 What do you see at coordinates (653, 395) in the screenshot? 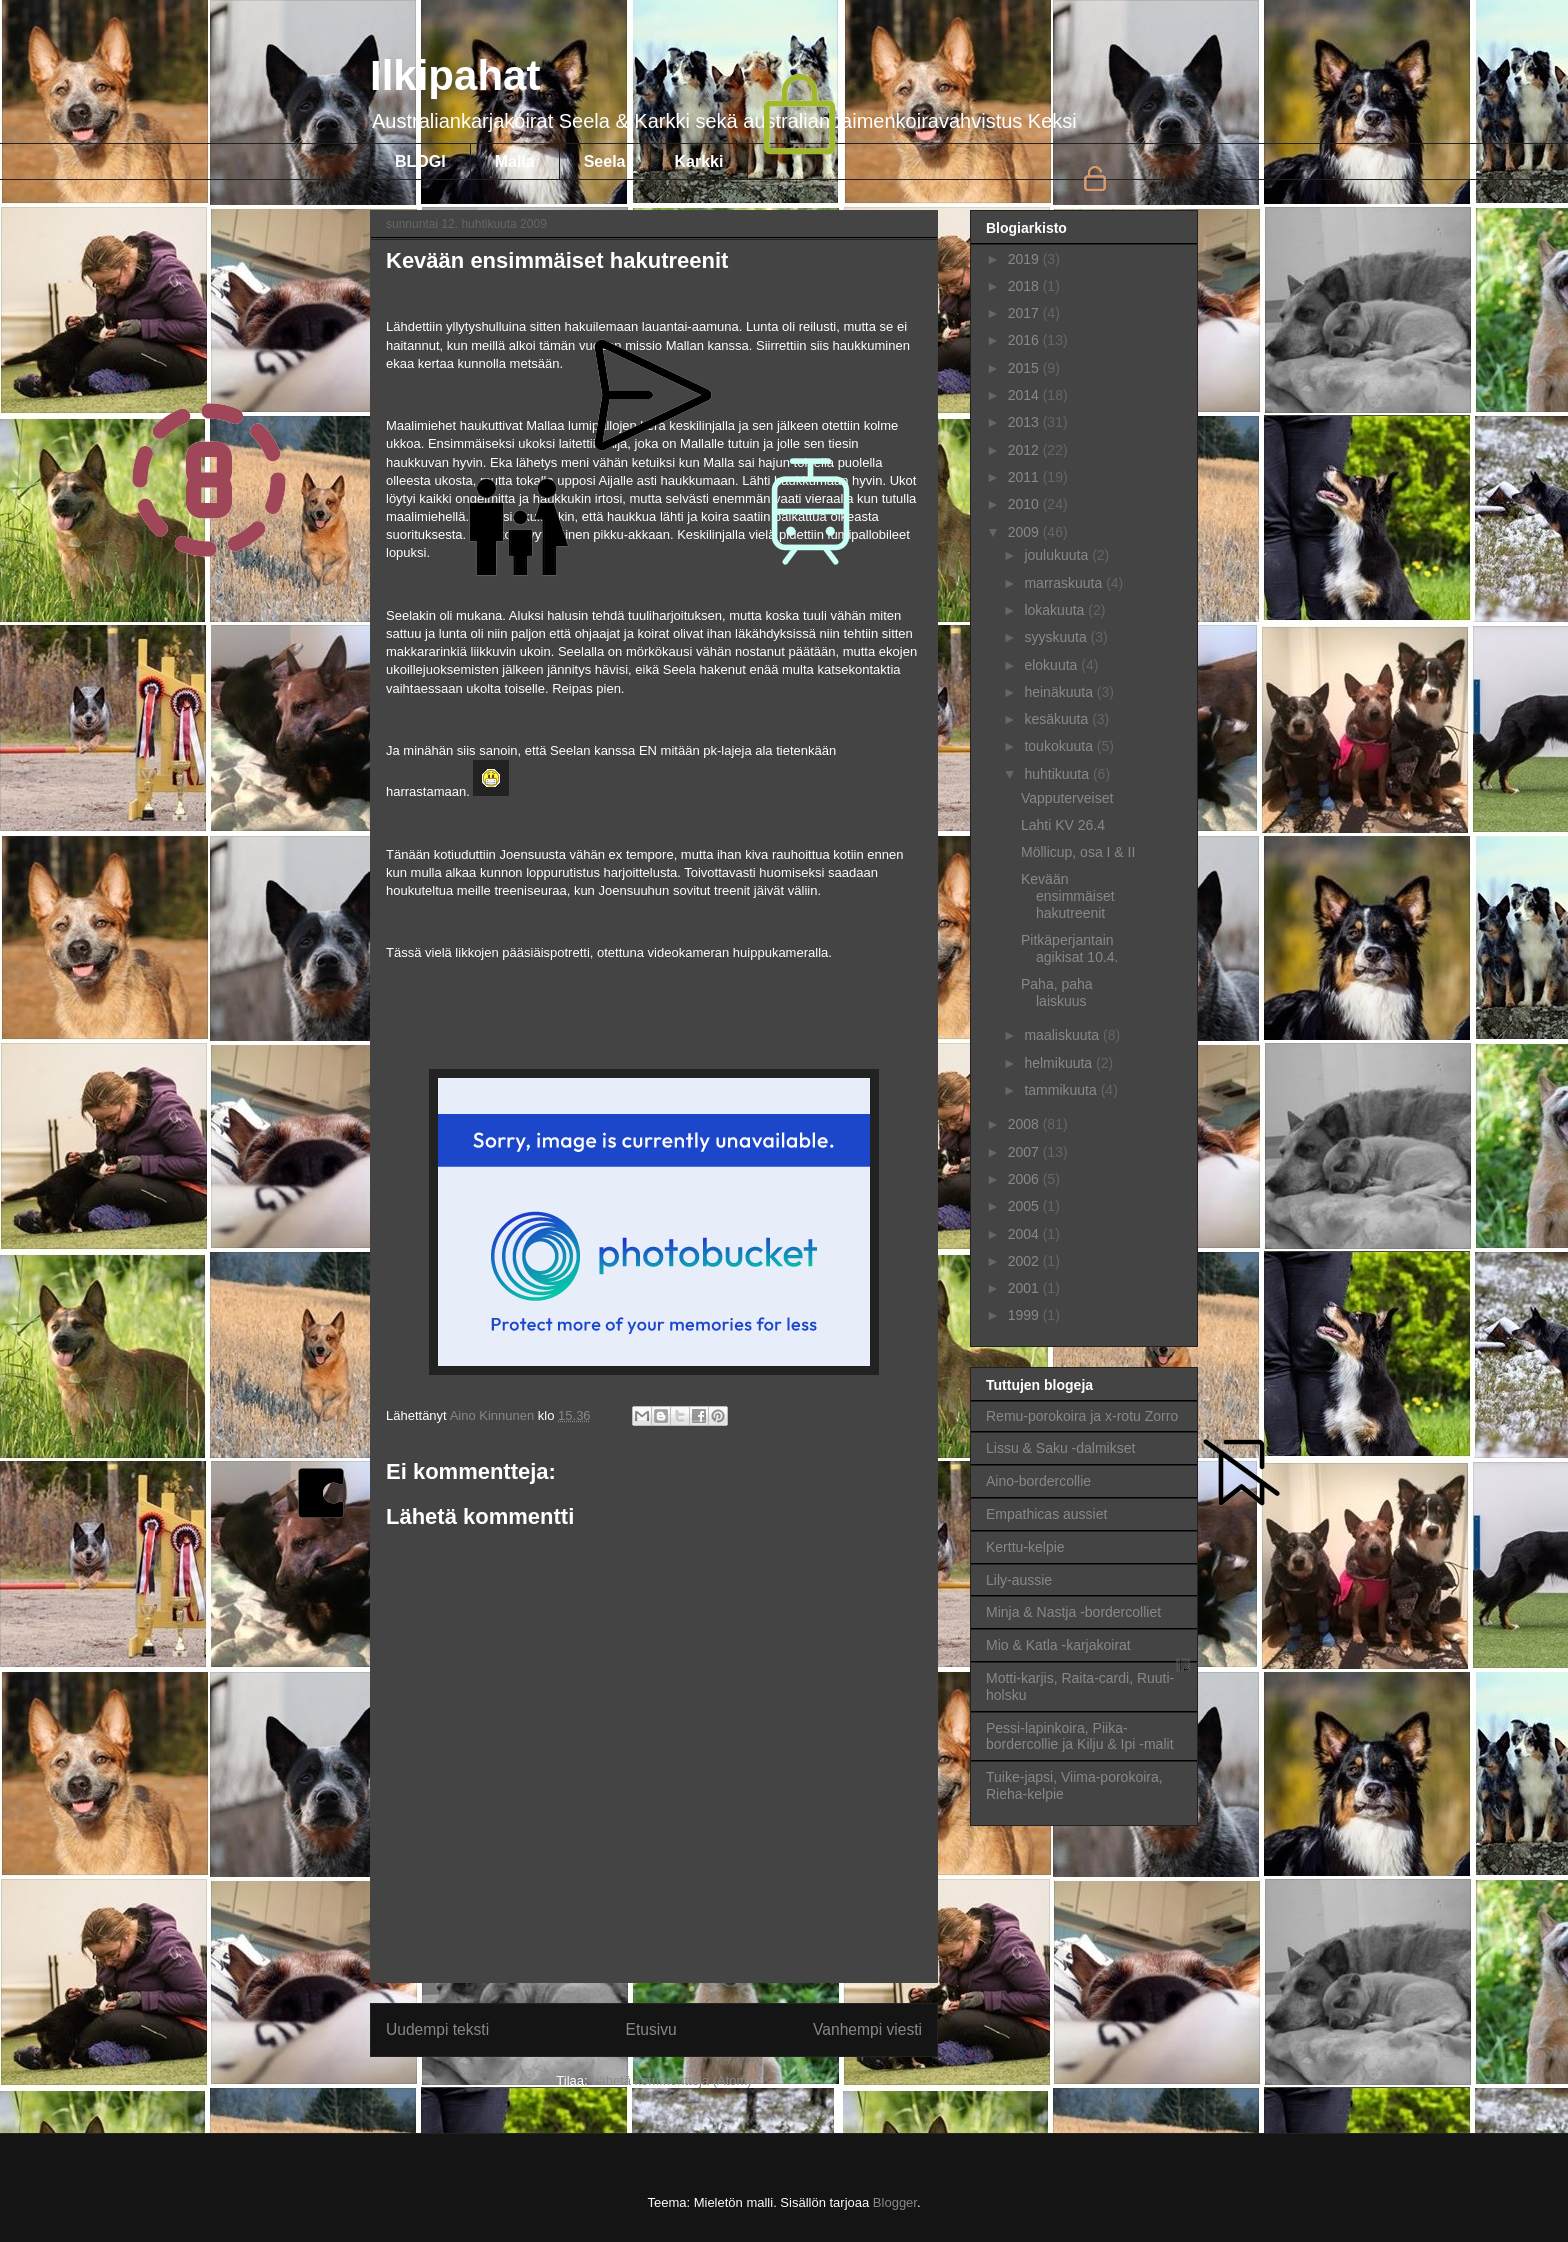
I see `send a message or comment` at bounding box center [653, 395].